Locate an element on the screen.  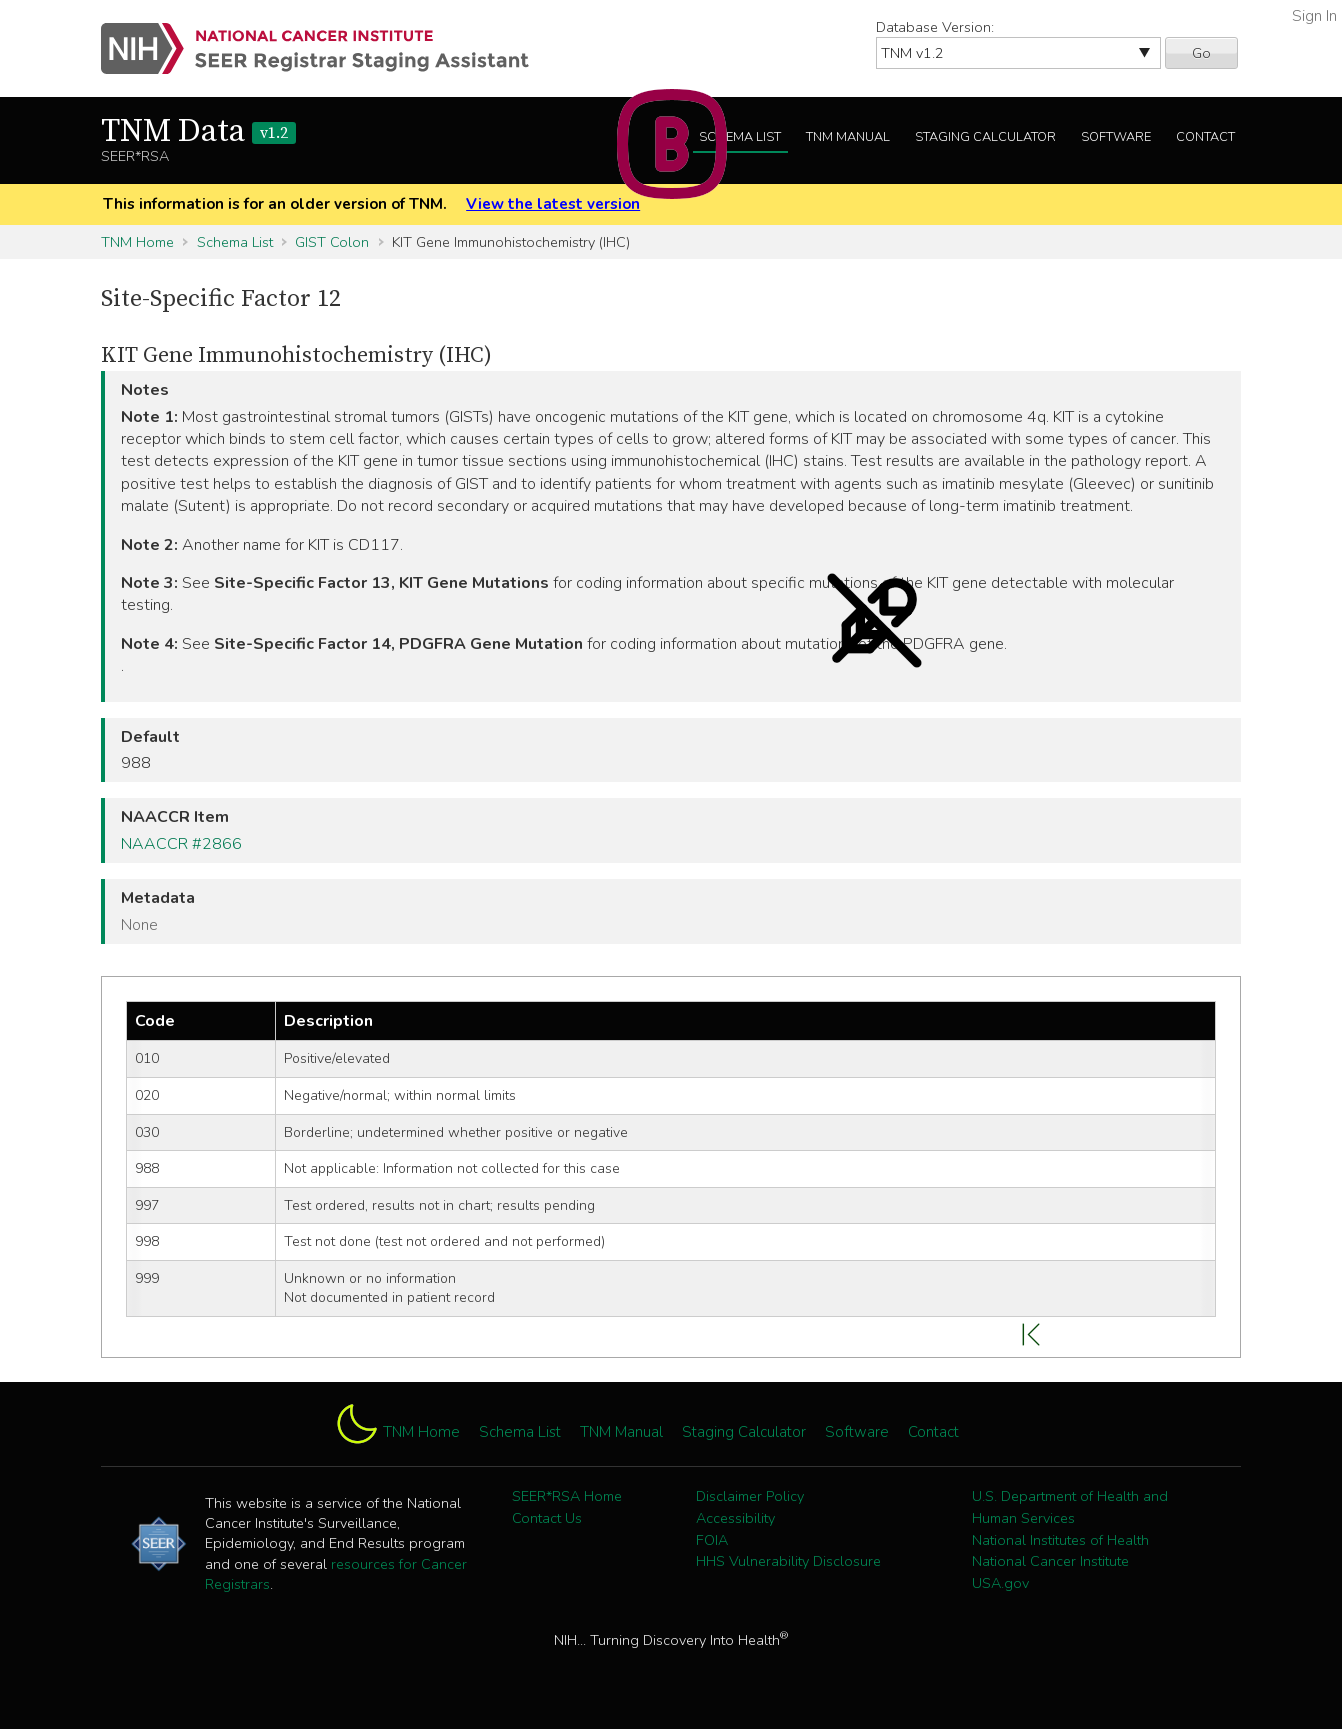
toggle dark mode or night theme is located at coordinates (356, 1425).